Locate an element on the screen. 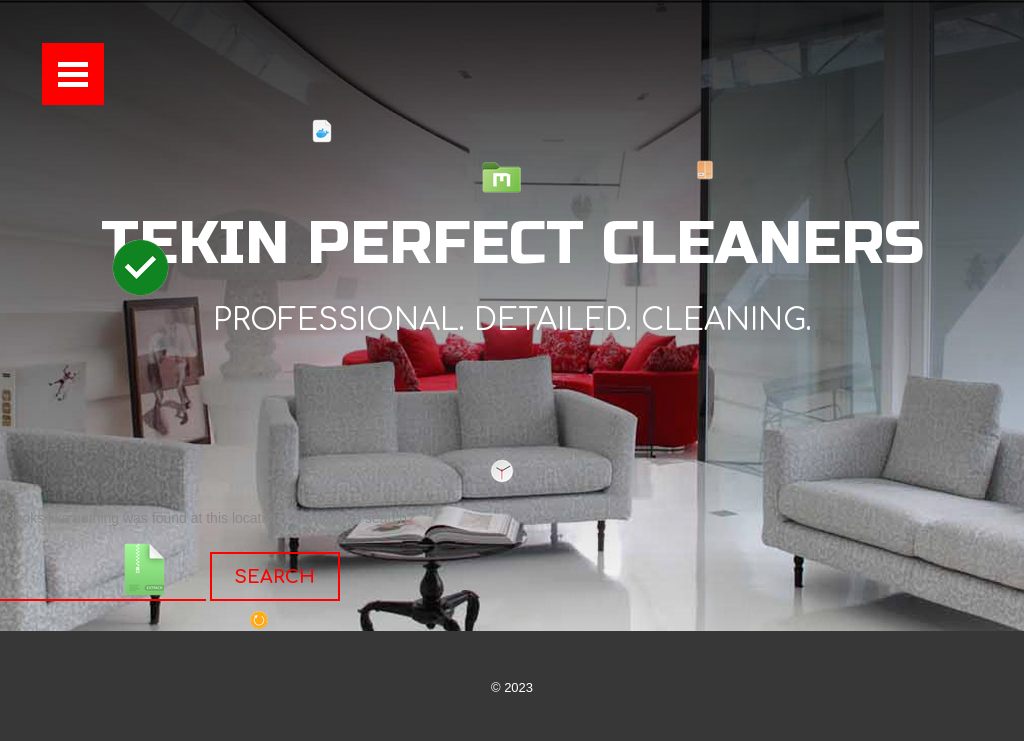  virtualbox extension pack file is located at coordinates (144, 570).